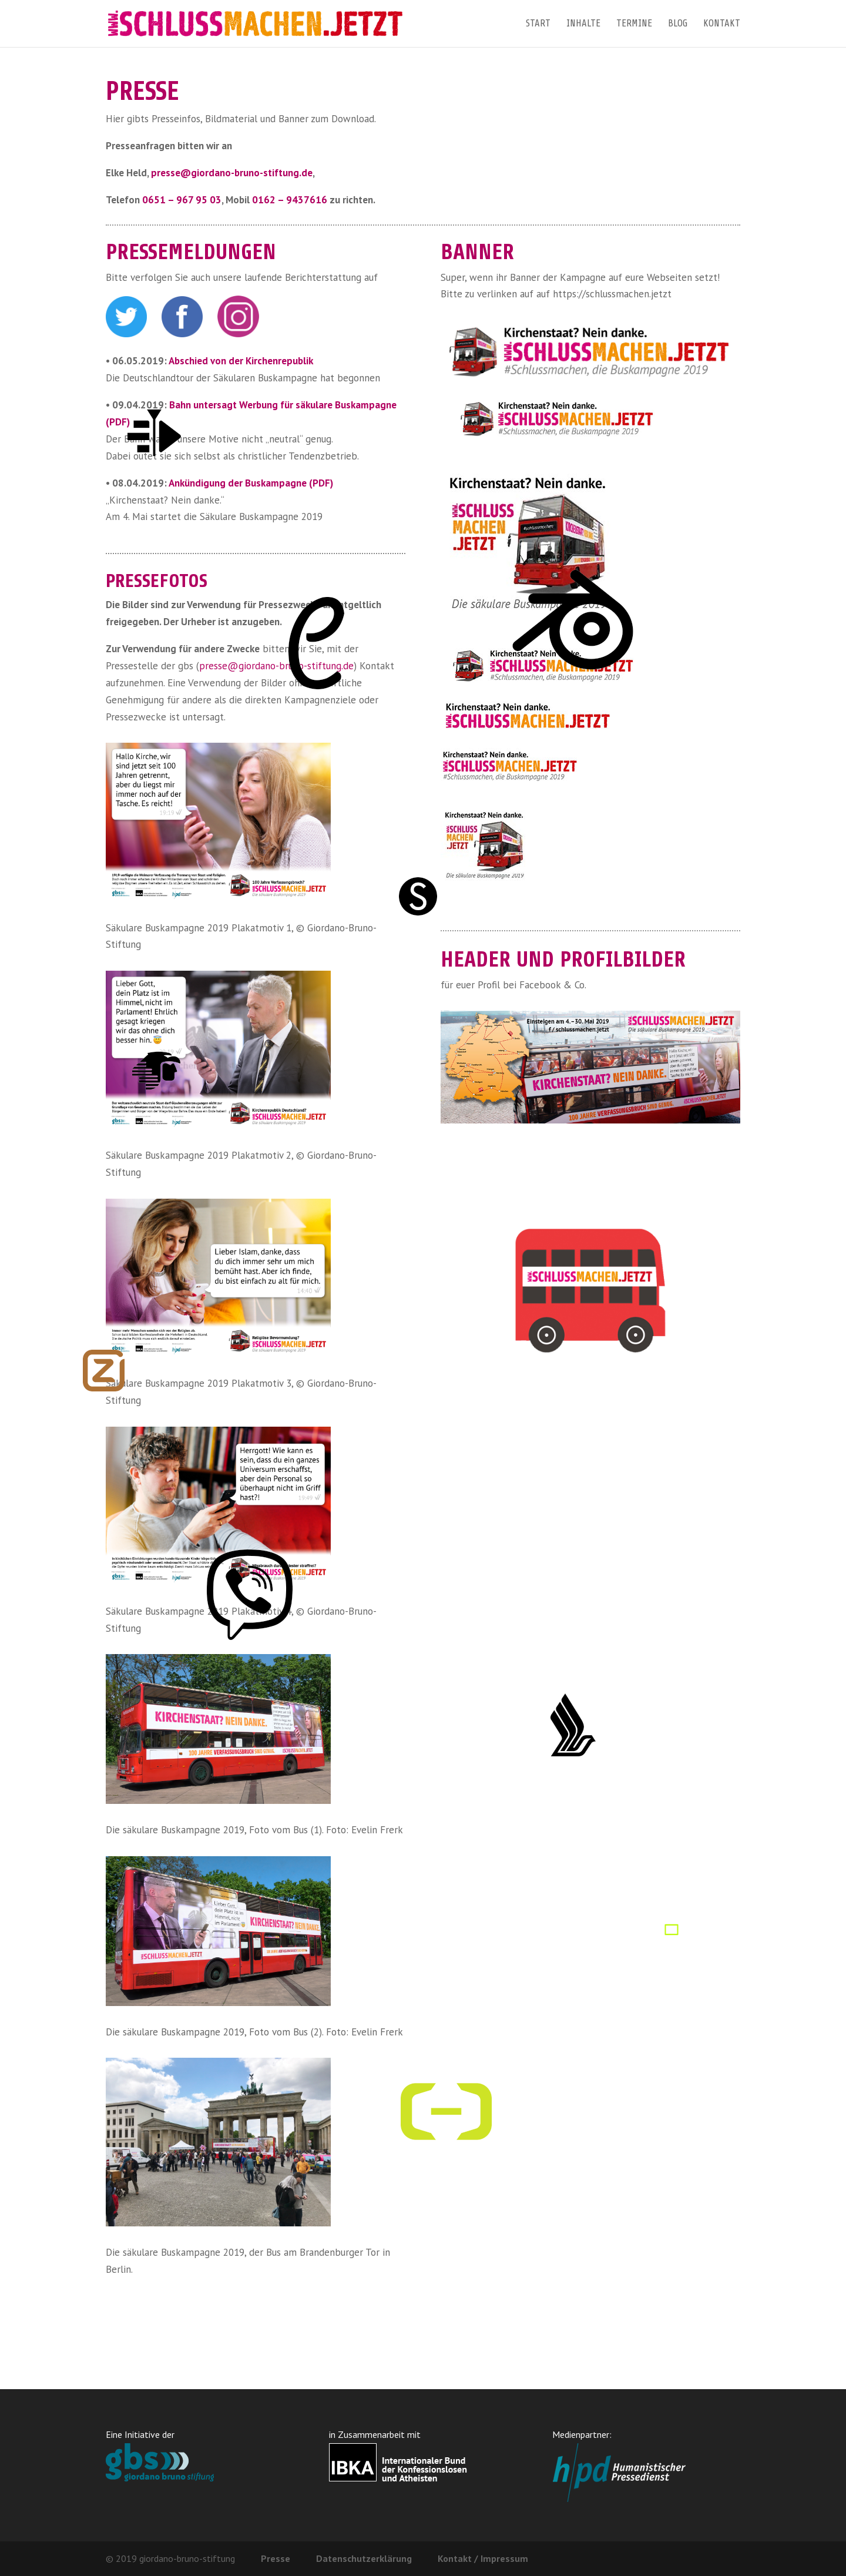 The width and height of the screenshot is (846, 2576). What do you see at coordinates (103, 1370) in the screenshot?
I see `open the ziggo app` at bounding box center [103, 1370].